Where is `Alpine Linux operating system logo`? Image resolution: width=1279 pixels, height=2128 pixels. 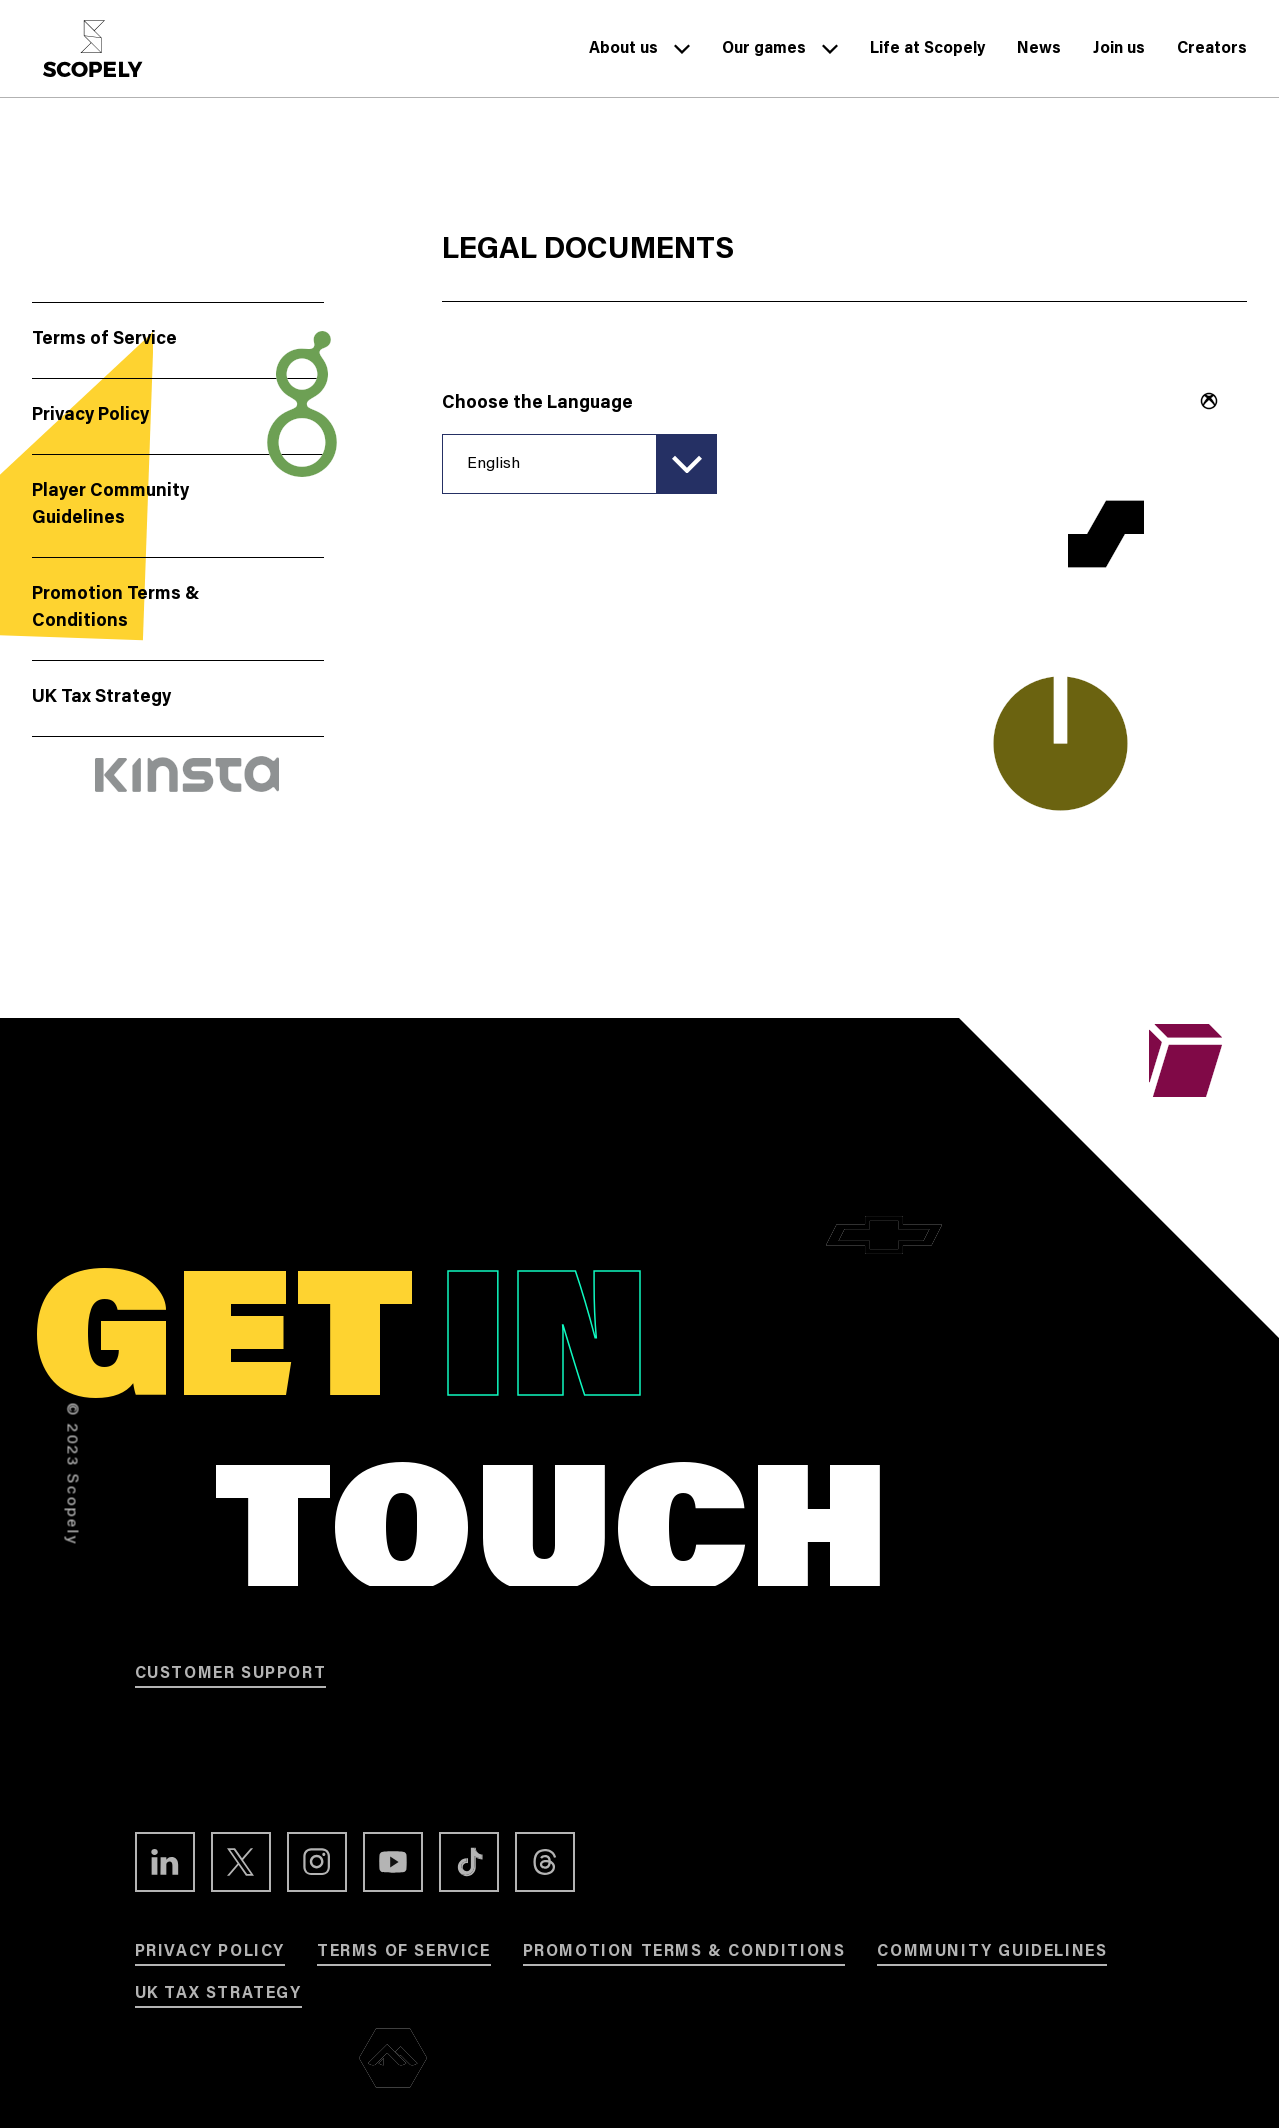
Alpine Linux operating system logo is located at coordinates (393, 2058).